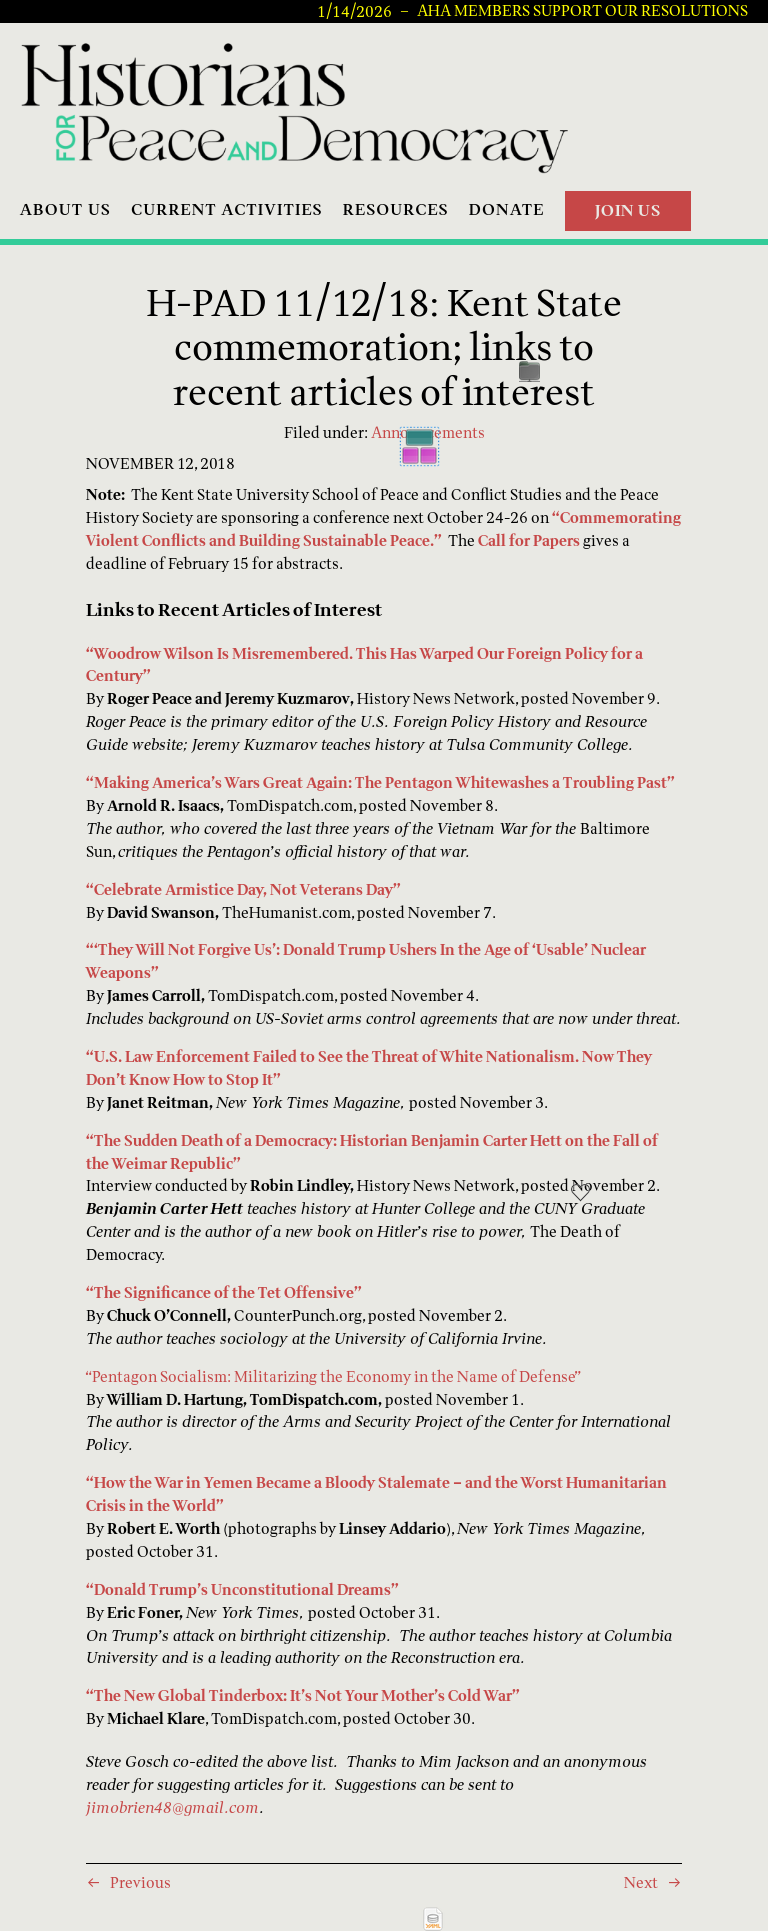  What do you see at coordinates (433, 1919) in the screenshot?
I see `a yaml configuration file` at bounding box center [433, 1919].